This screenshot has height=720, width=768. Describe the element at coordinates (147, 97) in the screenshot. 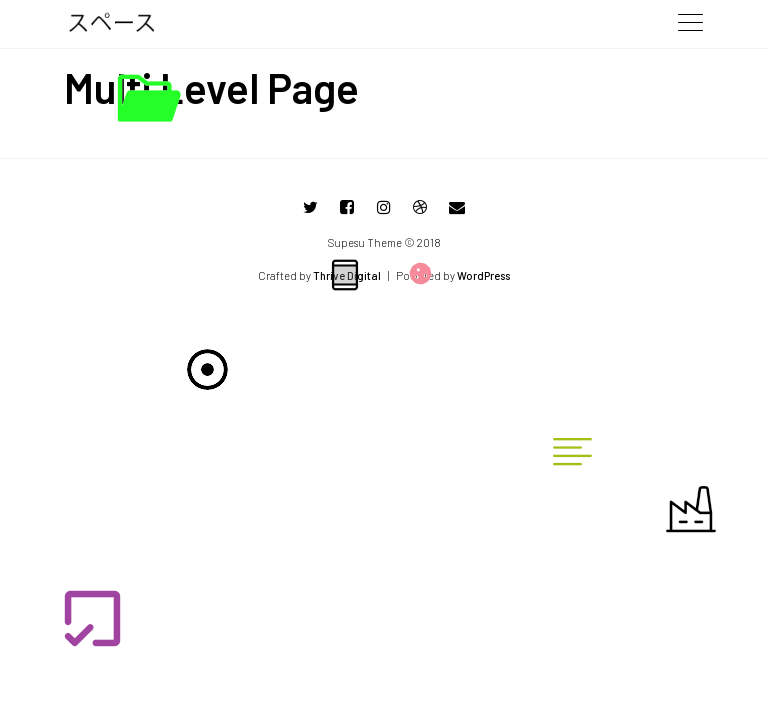

I see `open folder to view contents` at that location.